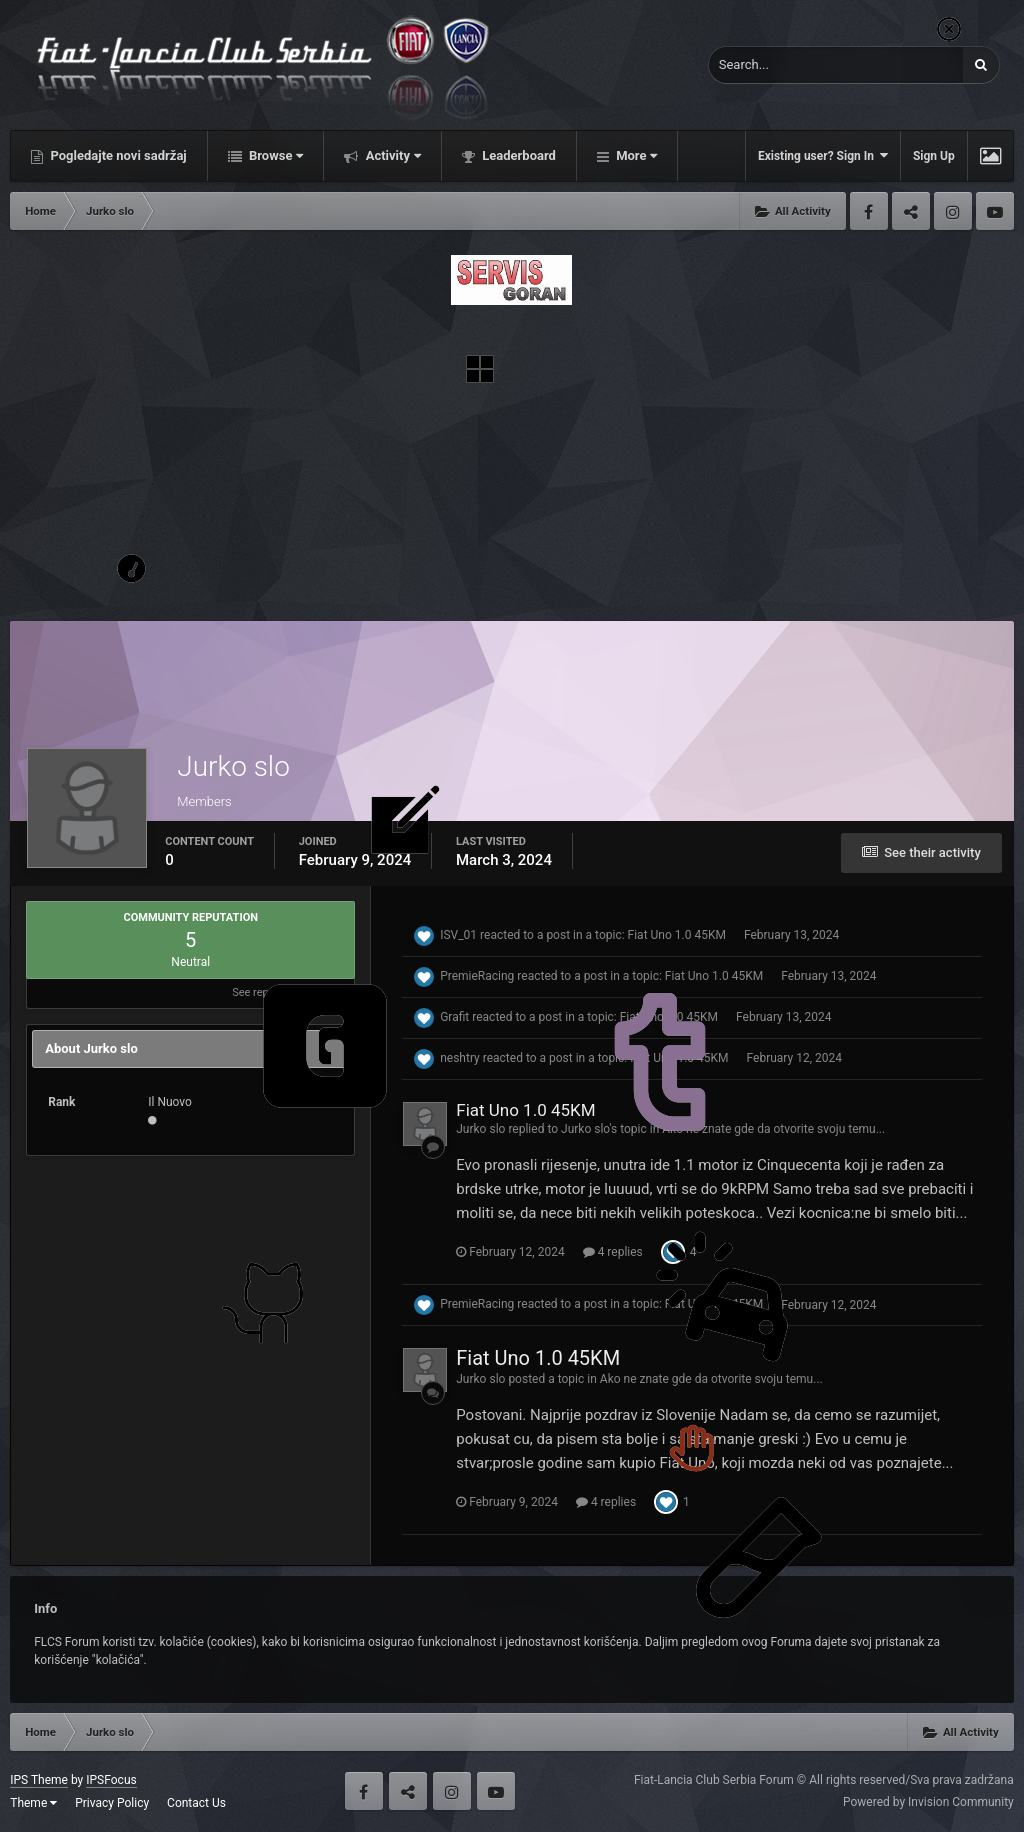  I want to click on stop or pause an action, so click(693, 1448).